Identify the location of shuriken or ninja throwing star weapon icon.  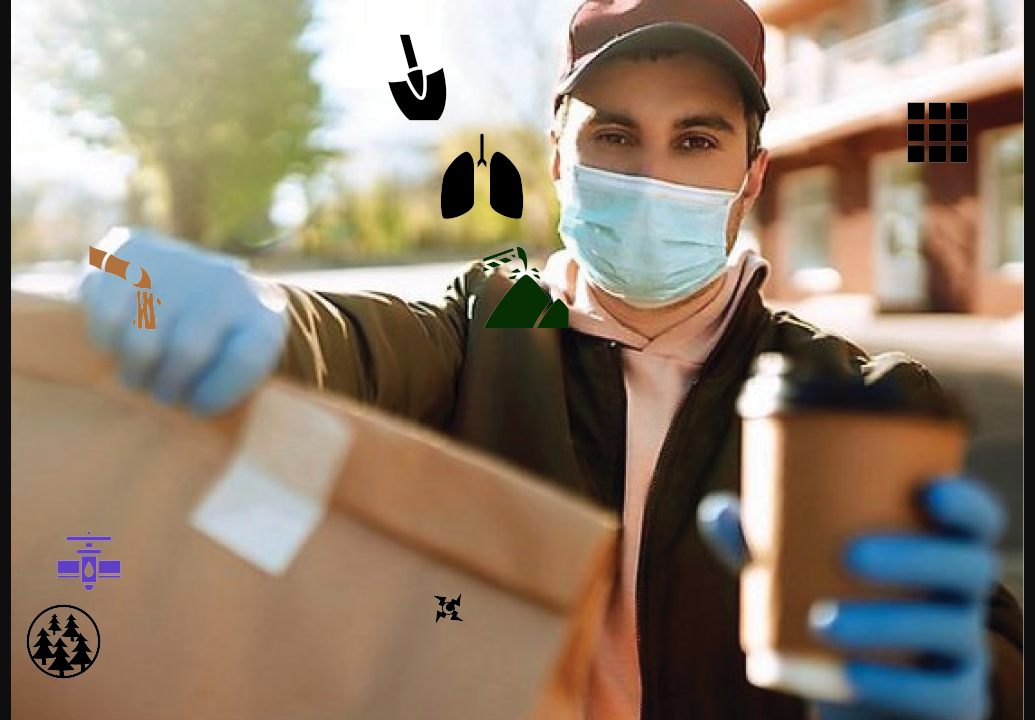
(448, 608).